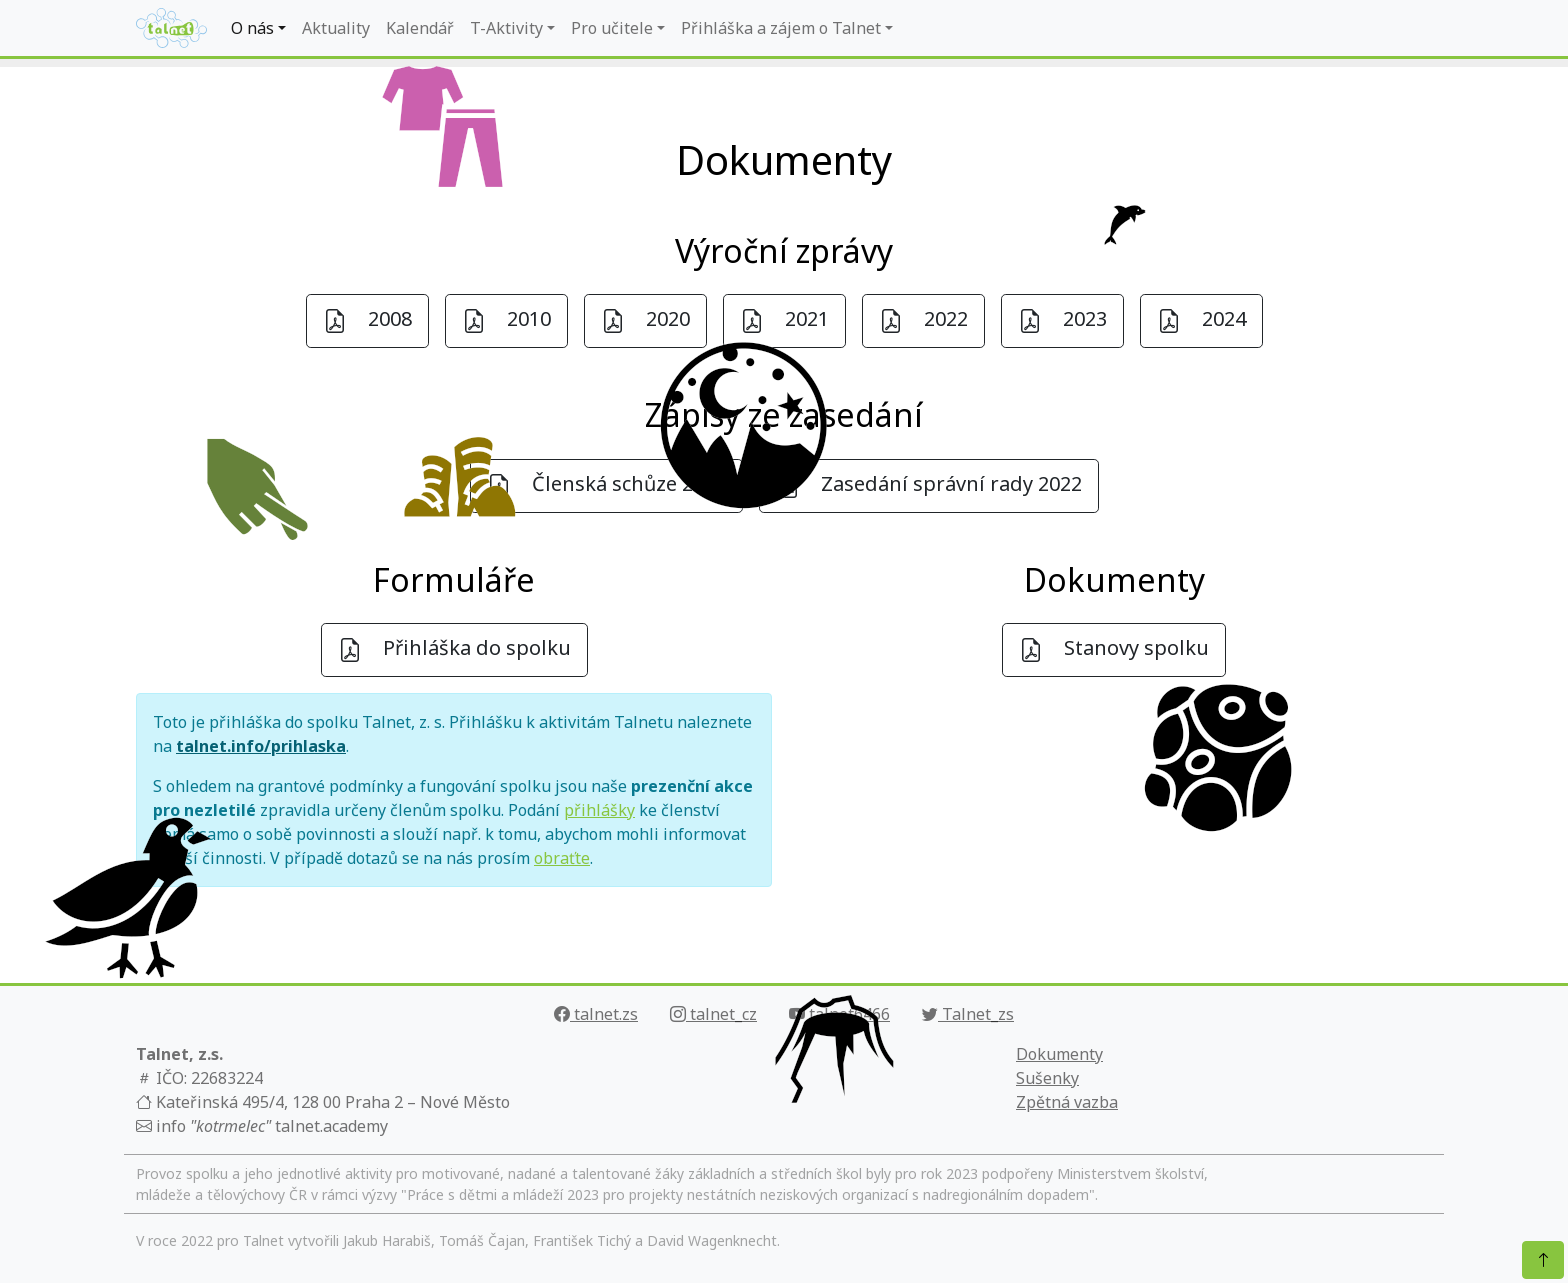 The width and height of the screenshot is (1568, 1283). I want to click on access marine life or ocean-themed content, so click(1125, 225).